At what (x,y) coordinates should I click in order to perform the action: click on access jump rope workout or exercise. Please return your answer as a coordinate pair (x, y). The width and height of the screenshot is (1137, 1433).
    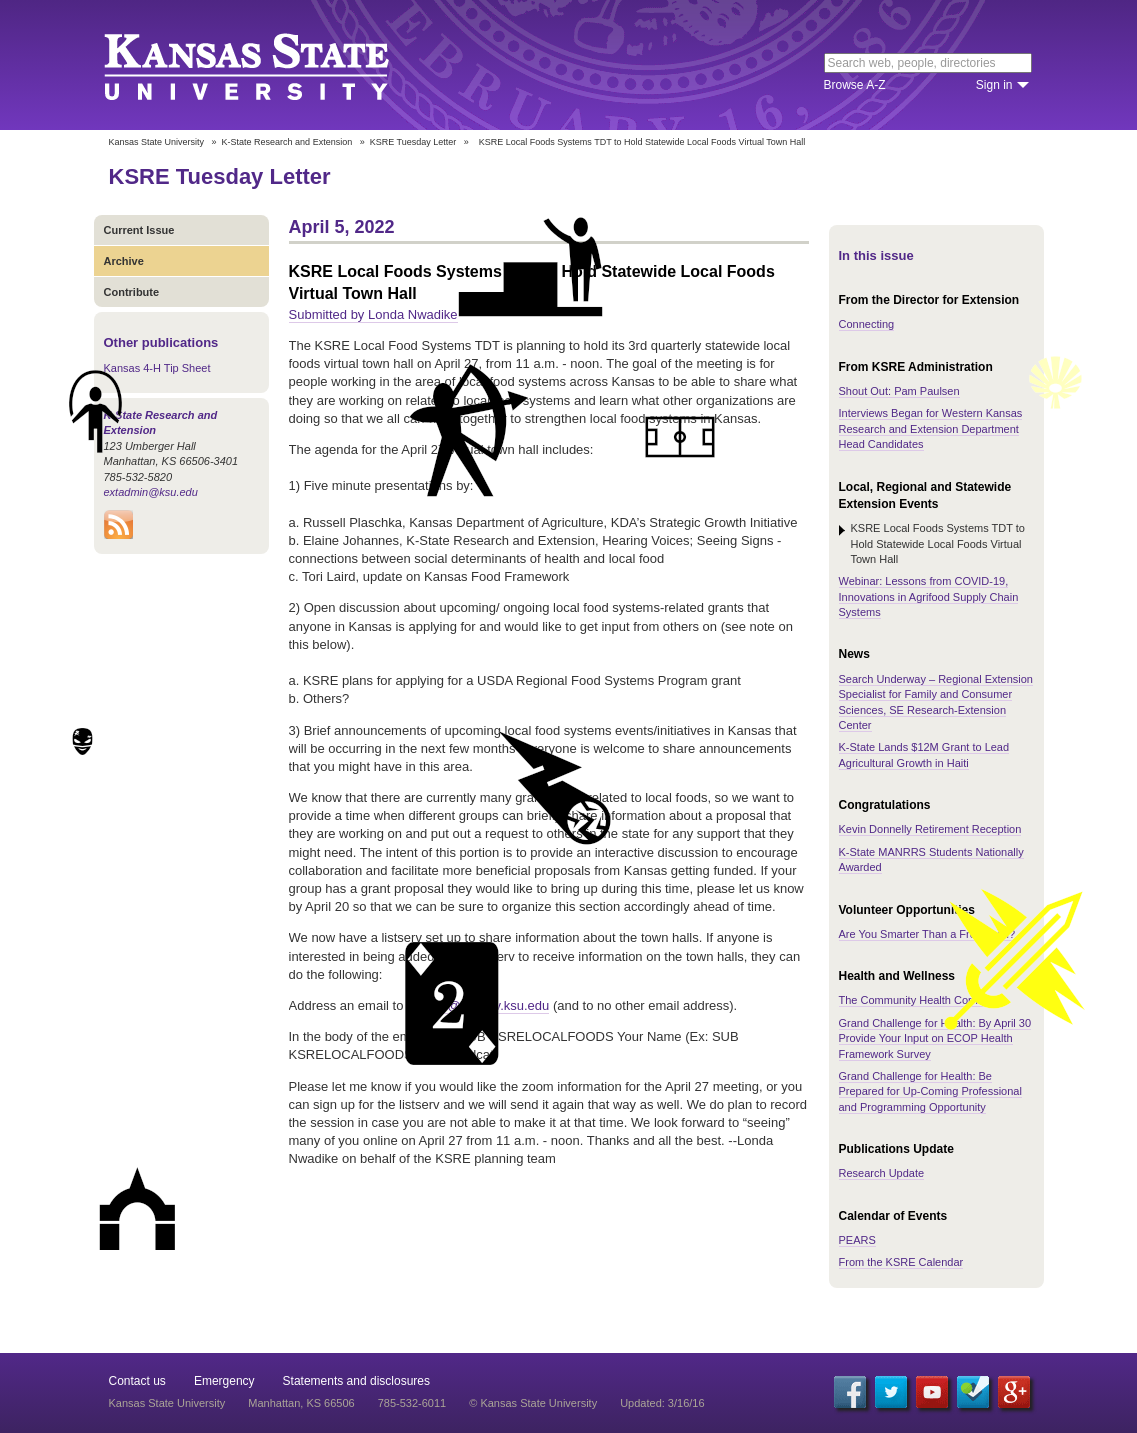
    Looking at the image, I should click on (95, 411).